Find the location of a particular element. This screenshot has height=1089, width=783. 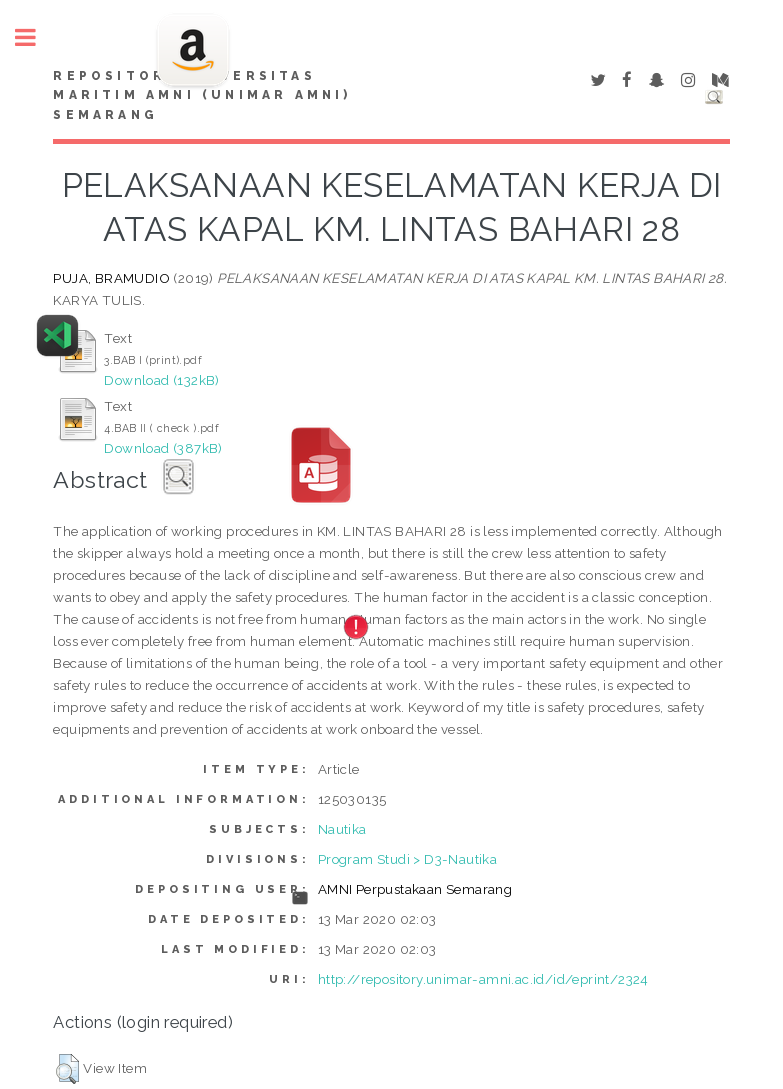

indicates an application error or crash is located at coordinates (356, 627).